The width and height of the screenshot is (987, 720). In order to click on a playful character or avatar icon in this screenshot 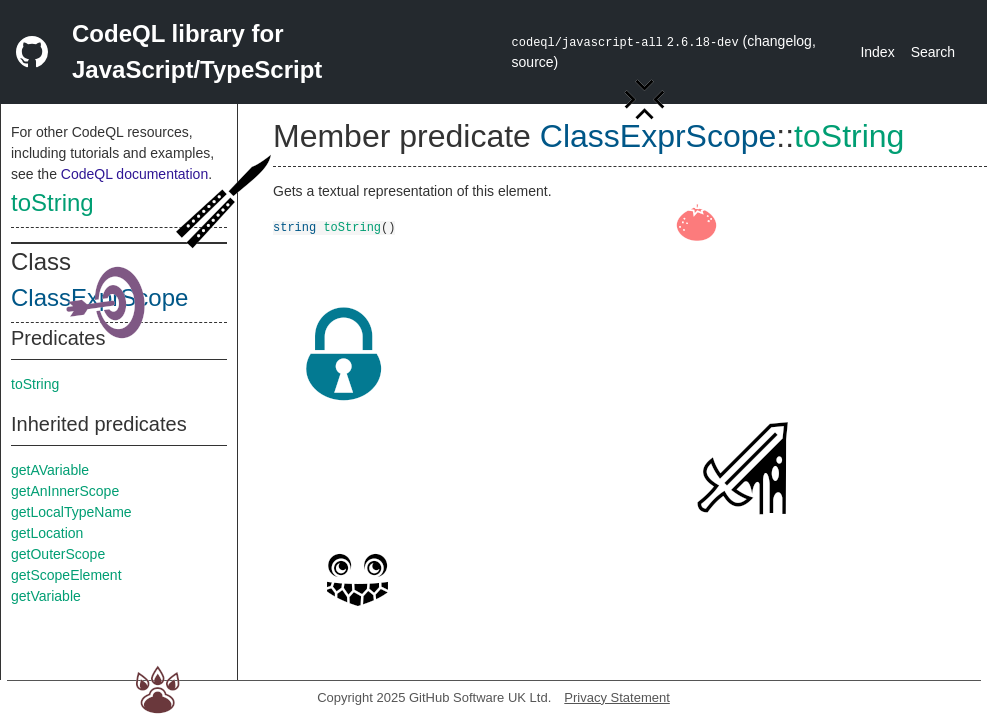, I will do `click(357, 580)`.